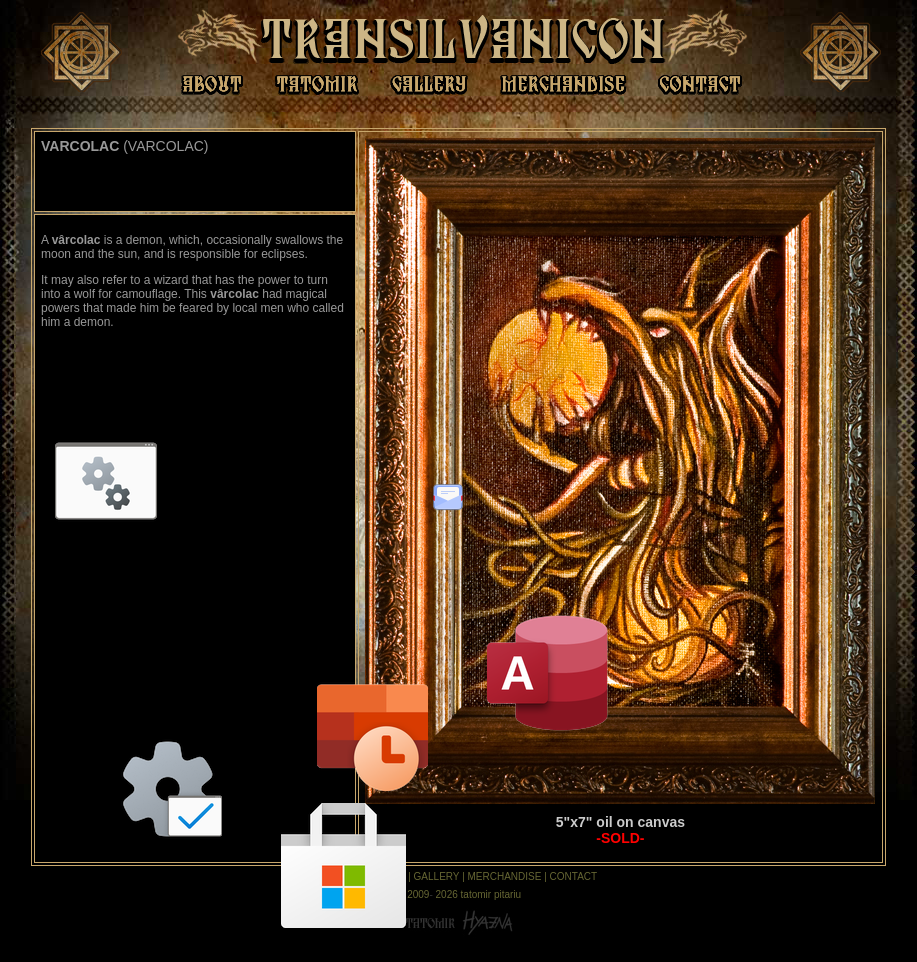 Image resolution: width=917 pixels, height=962 pixels. What do you see at coordinates (548, 673) in the screenshot?
I see `open Microsoft Access database application` at bounding box center [548, 673].